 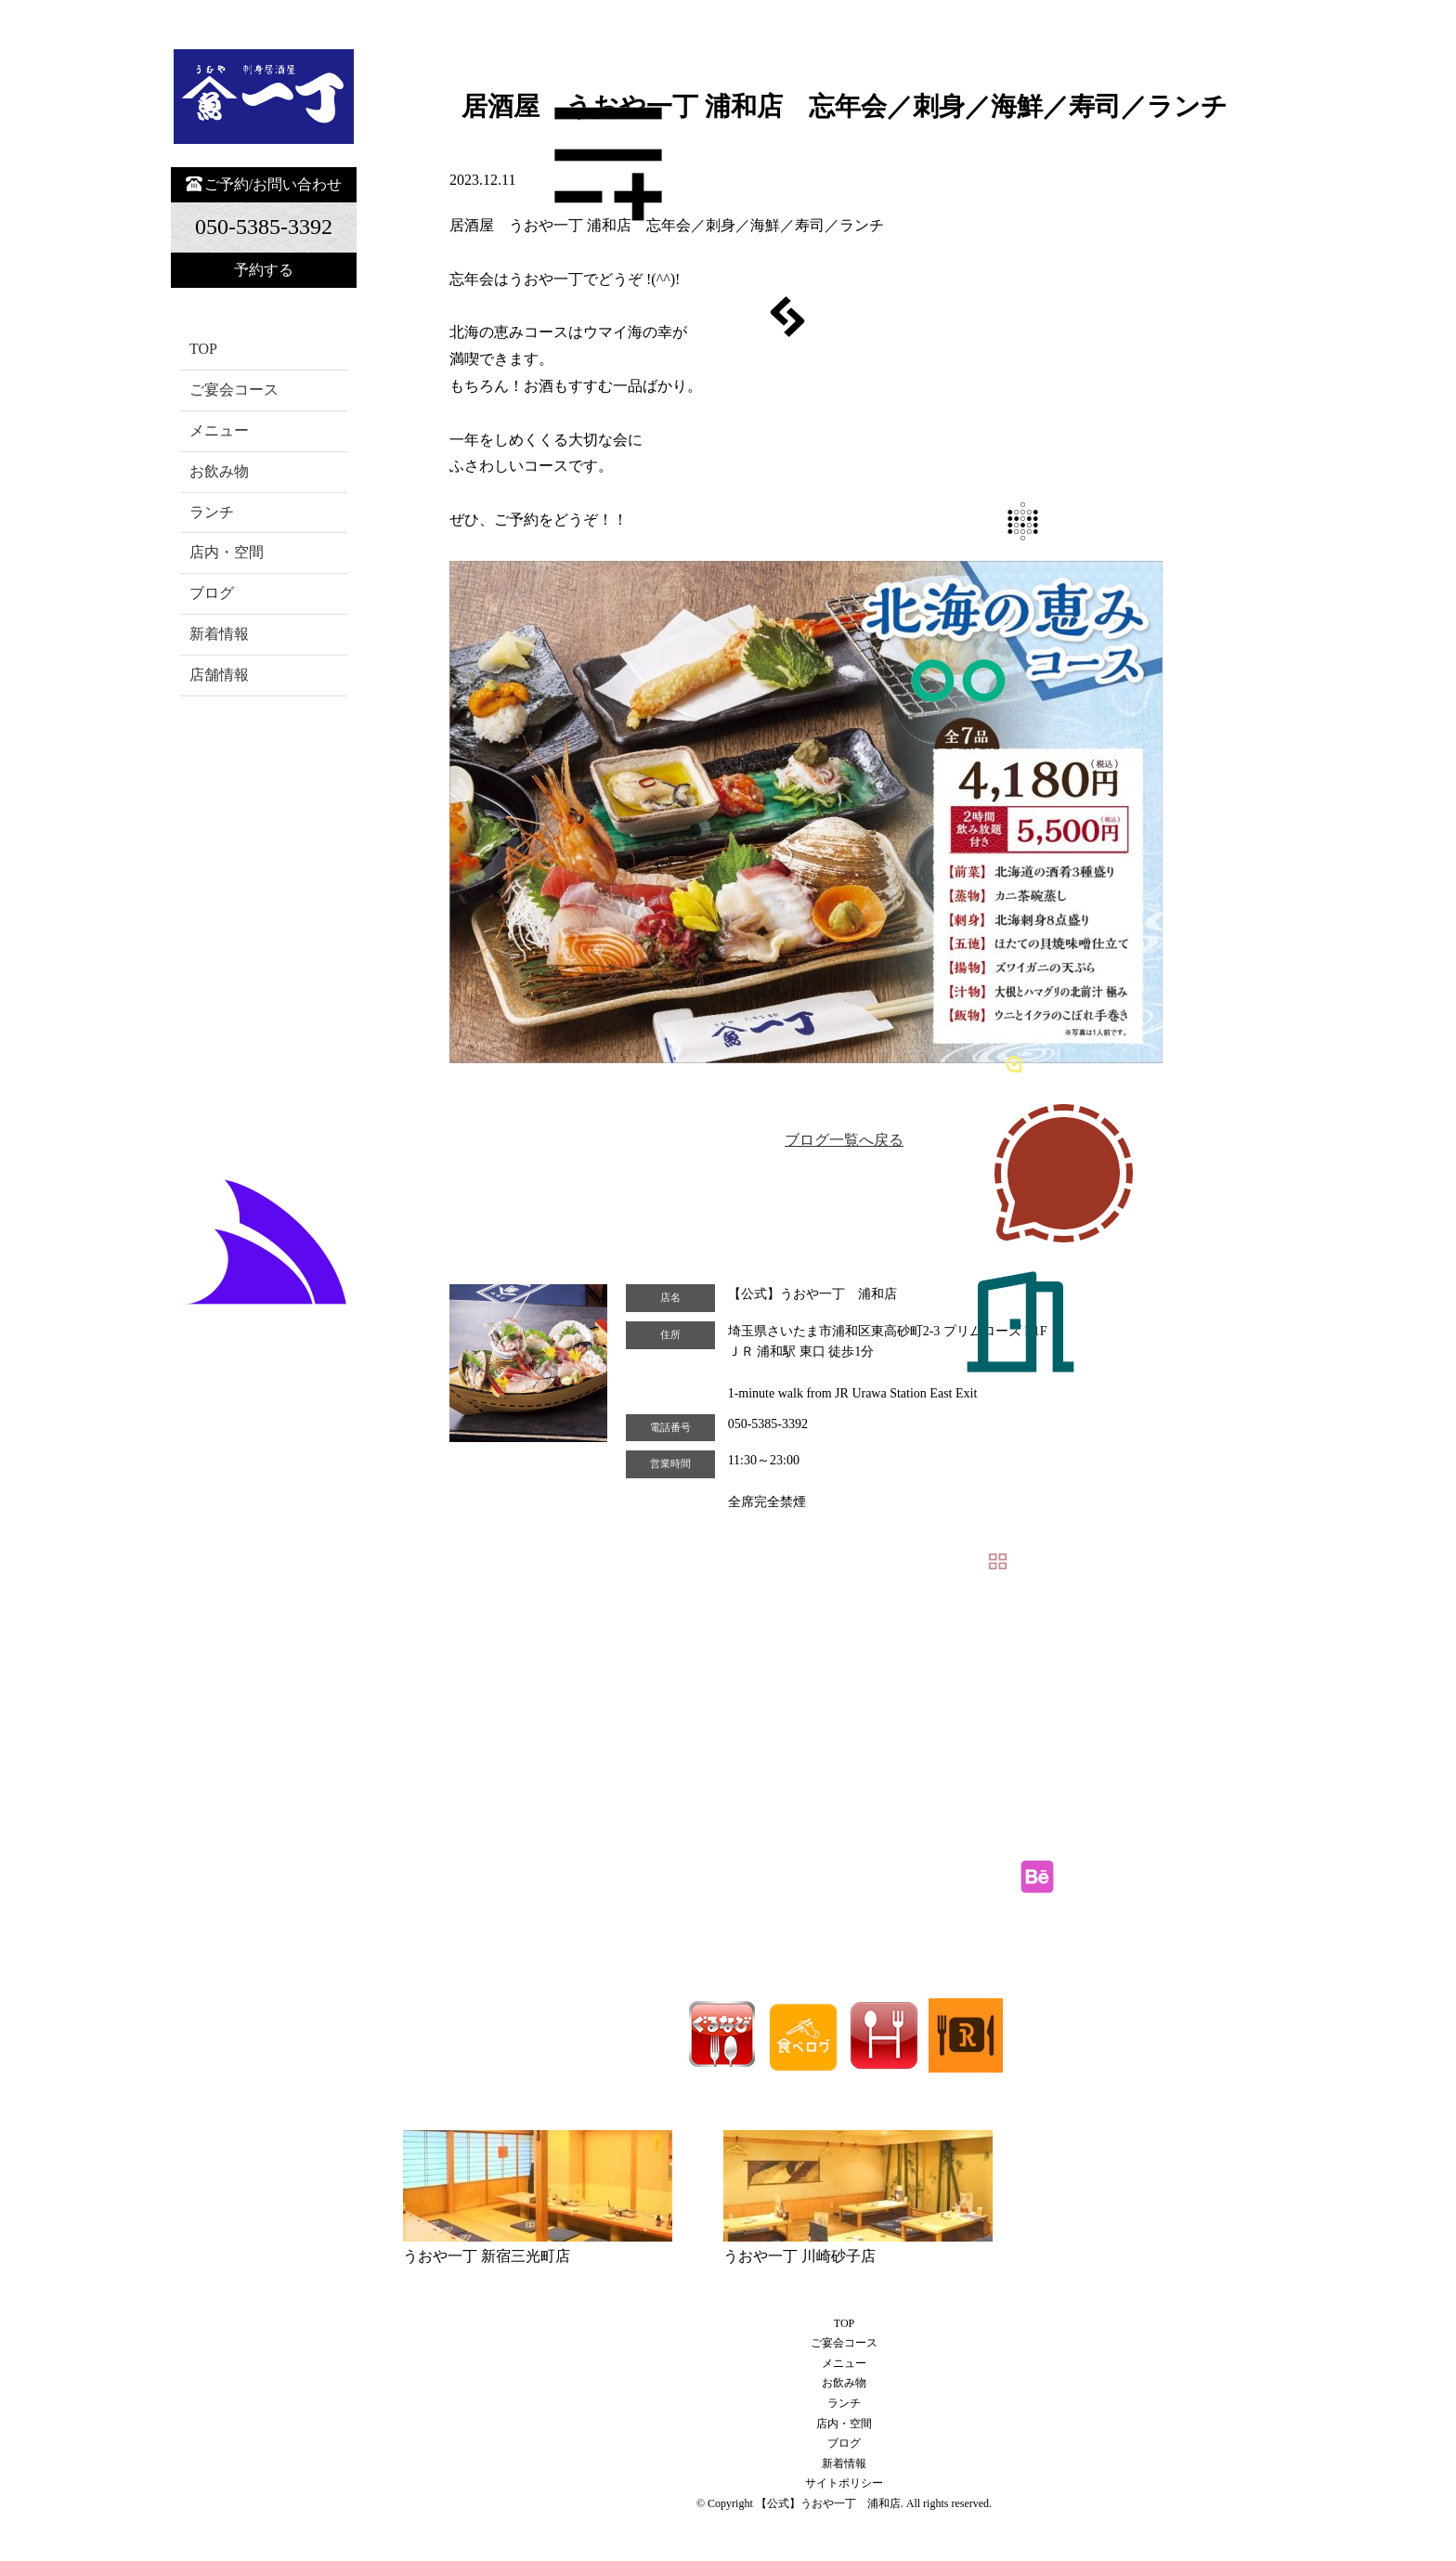 What do you see at coordinates (958, 681) in the screenshot?
I see `open flickr app` at bounding box center [958, 681].